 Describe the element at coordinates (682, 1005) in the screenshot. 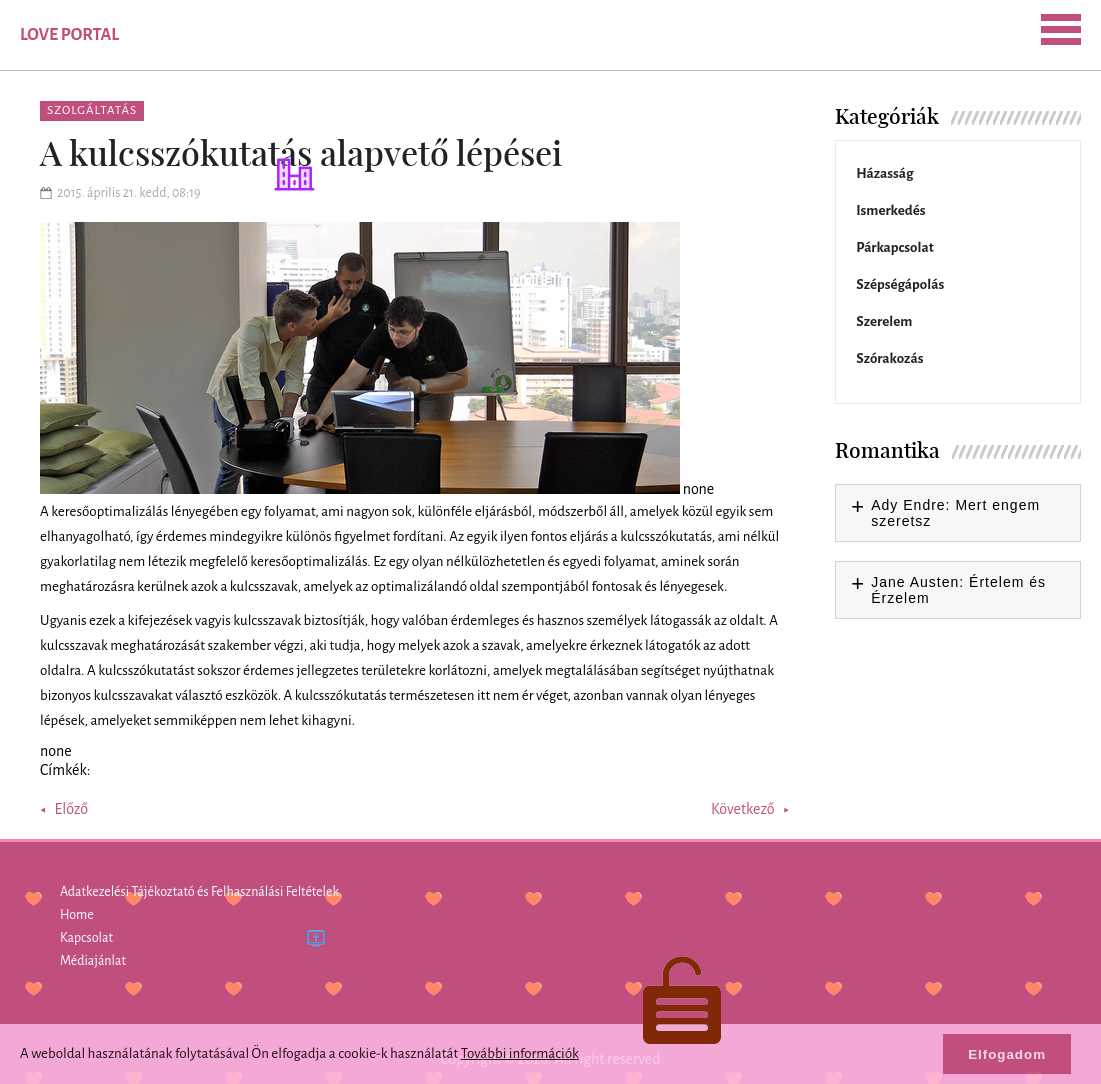

I see `unlocked or unsecured state` at that location.